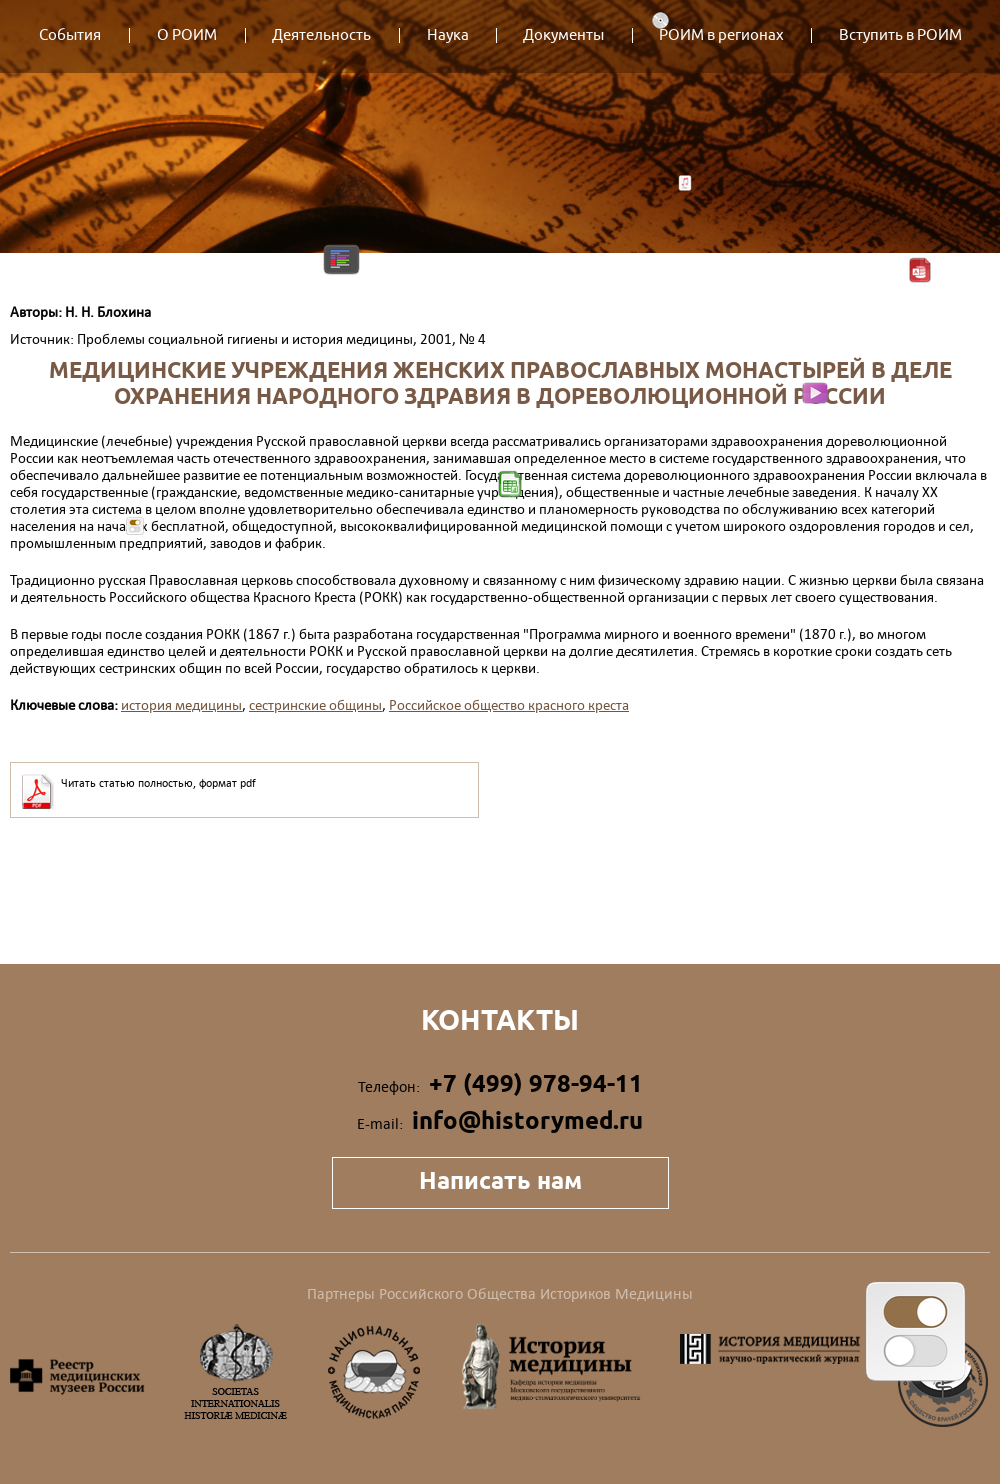  I want to click on a flac audio file, so click(685, 183).